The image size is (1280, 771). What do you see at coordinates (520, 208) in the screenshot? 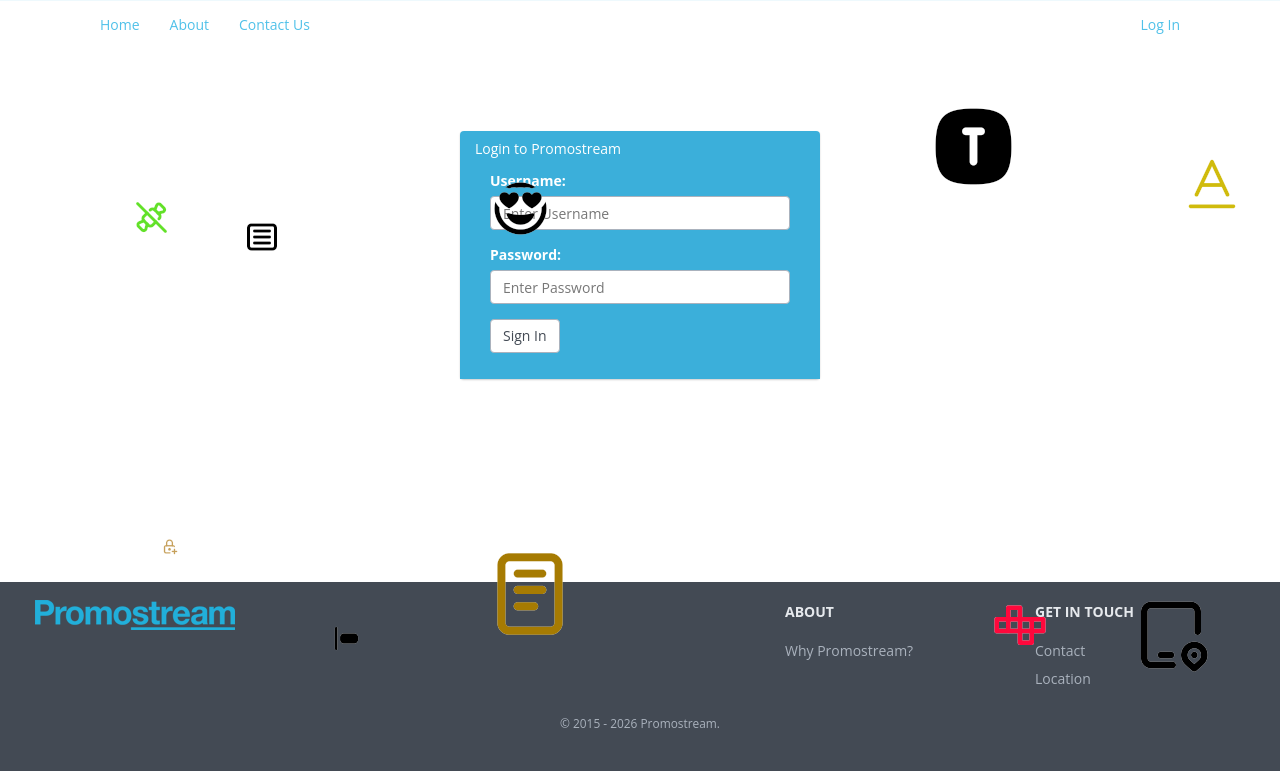
I see `react with love or adoration` at bounding box center [520, 208].